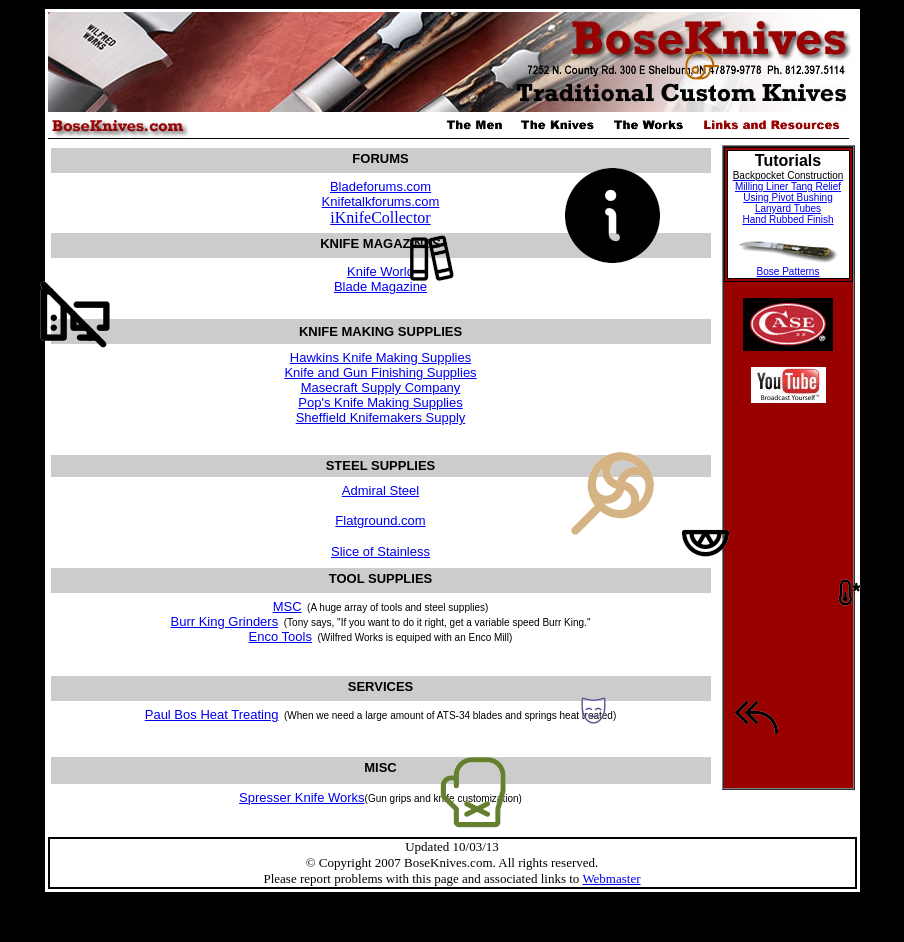 This screenshot has height=942, width=904. I want to click on access boxing or martial arts content, so click(474, 793).